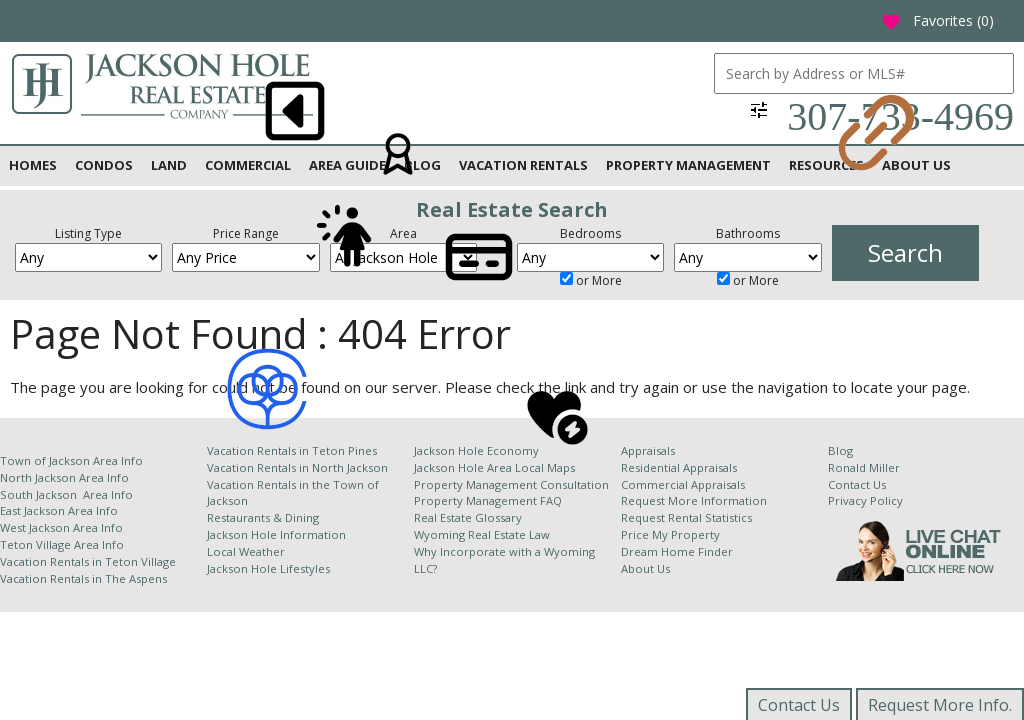  I want to click on copy or share a link, so click(875, 133).